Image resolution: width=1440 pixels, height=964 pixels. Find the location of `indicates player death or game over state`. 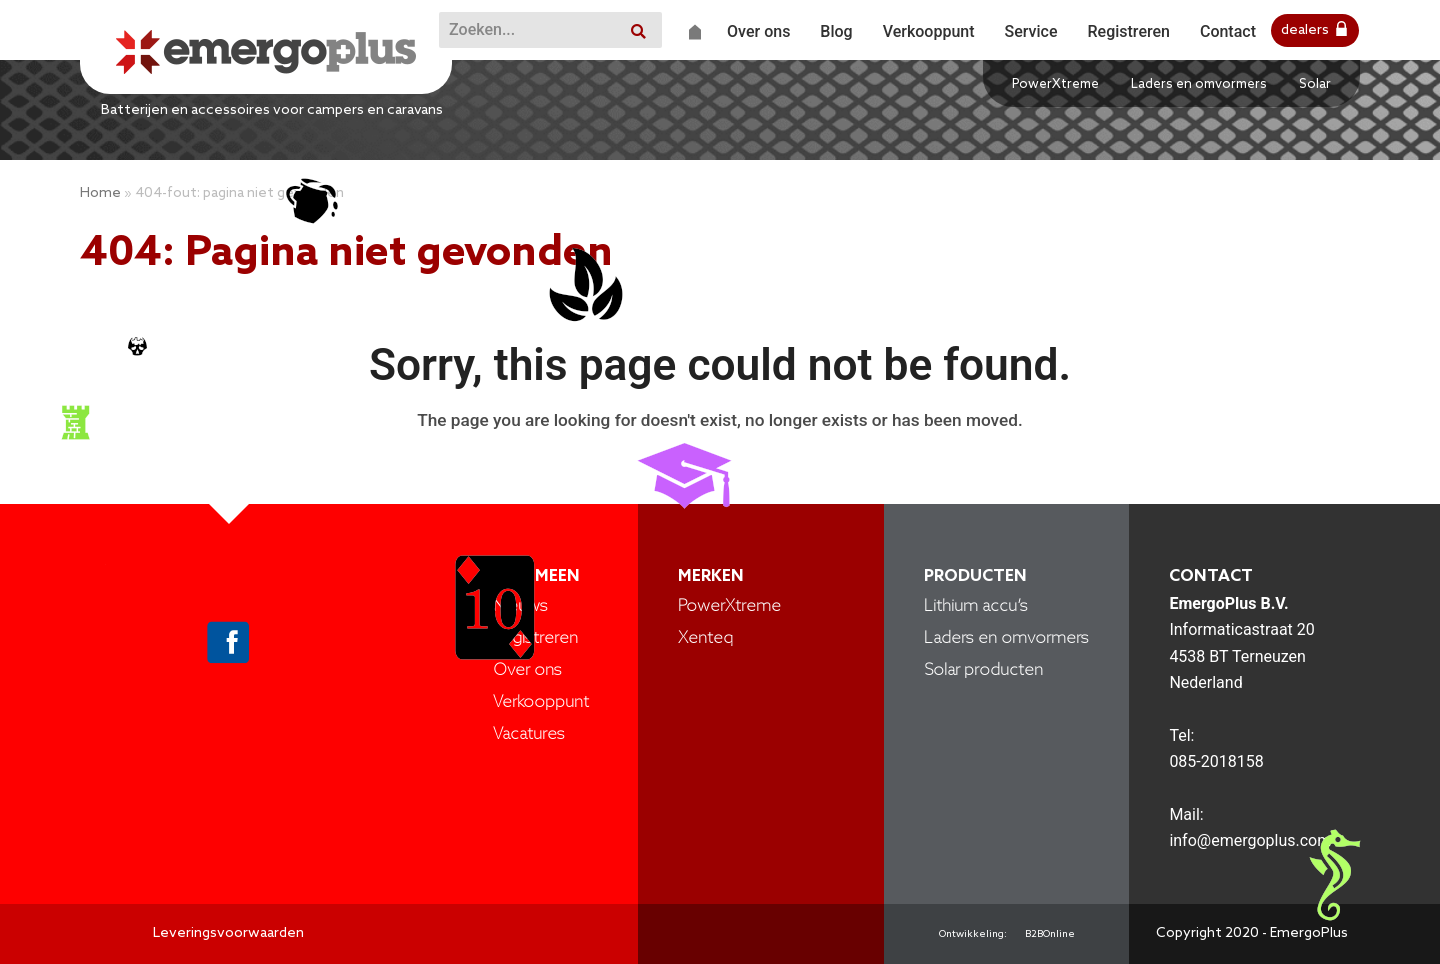

indicates player death or game over state is located at coordinates (137, 346).